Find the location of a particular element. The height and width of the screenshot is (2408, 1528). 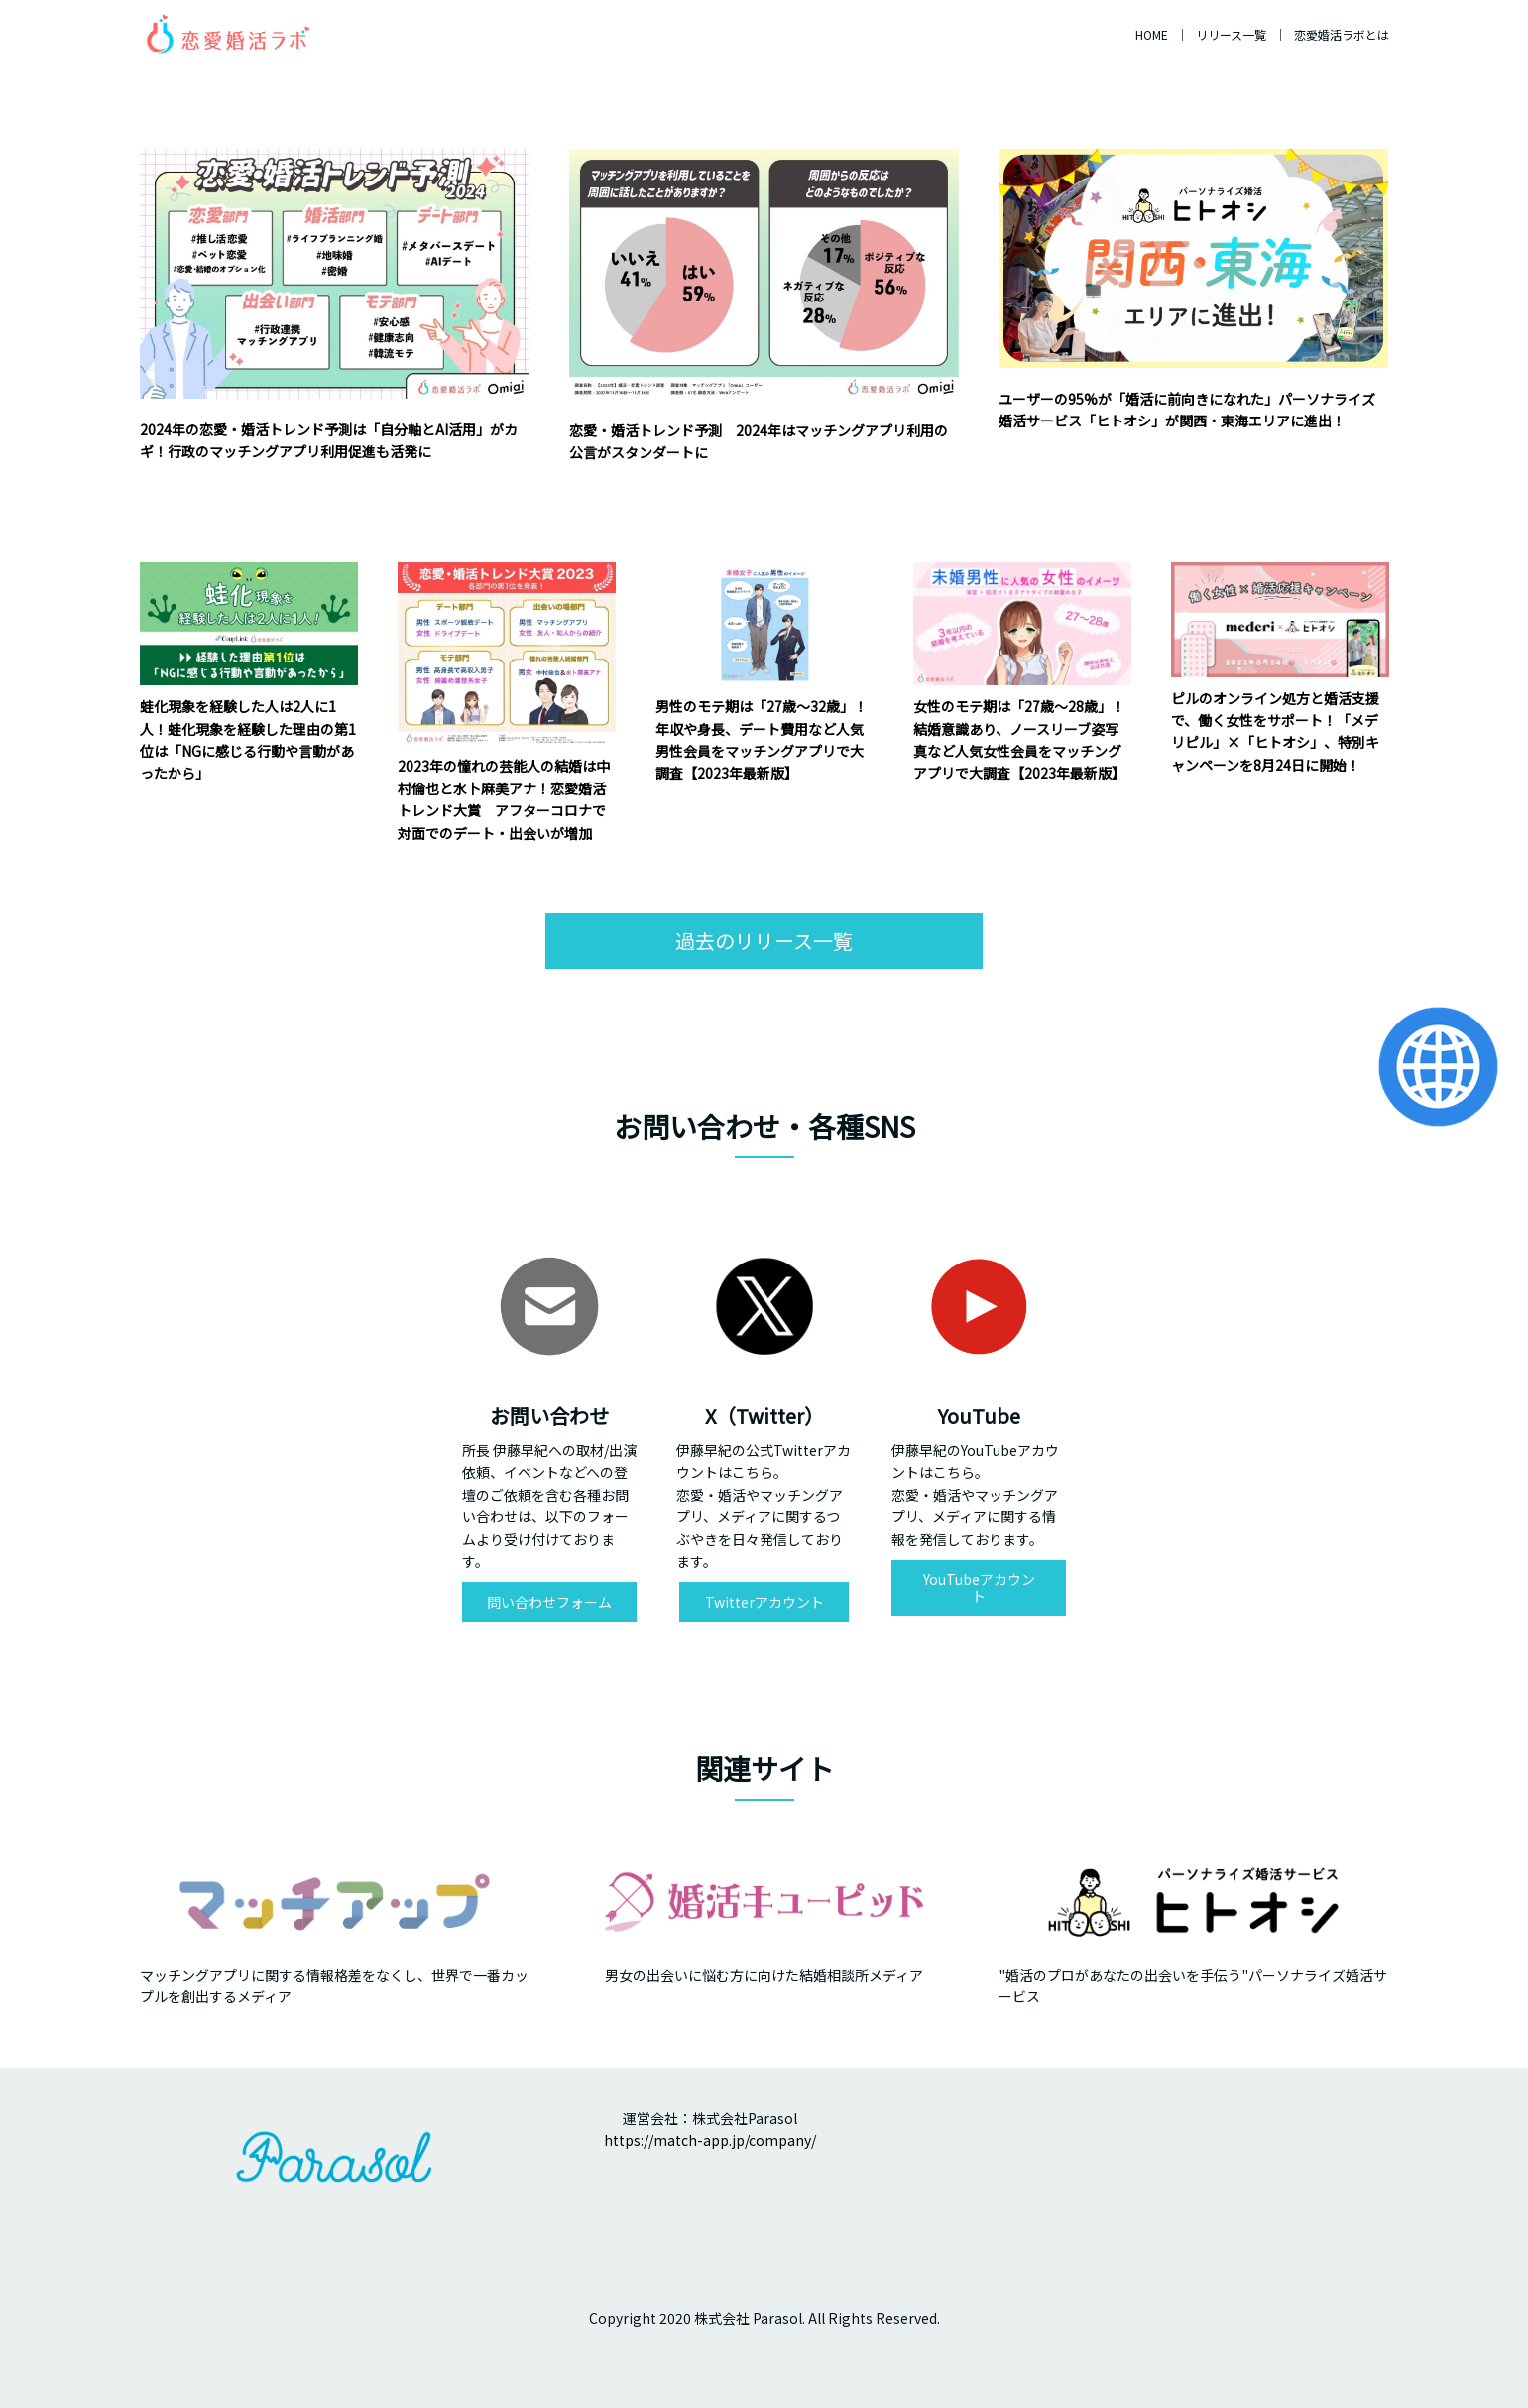

indicates a web-based or online resource is located at coordinates (1438, 1066).